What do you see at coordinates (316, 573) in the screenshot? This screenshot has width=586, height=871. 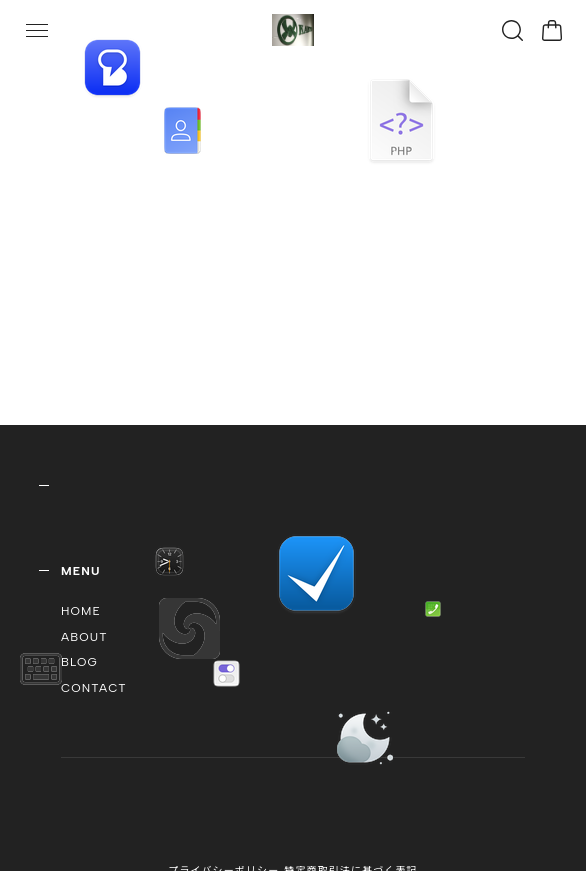 I see `open Super Productivity app` at bounding box center [316, 573].